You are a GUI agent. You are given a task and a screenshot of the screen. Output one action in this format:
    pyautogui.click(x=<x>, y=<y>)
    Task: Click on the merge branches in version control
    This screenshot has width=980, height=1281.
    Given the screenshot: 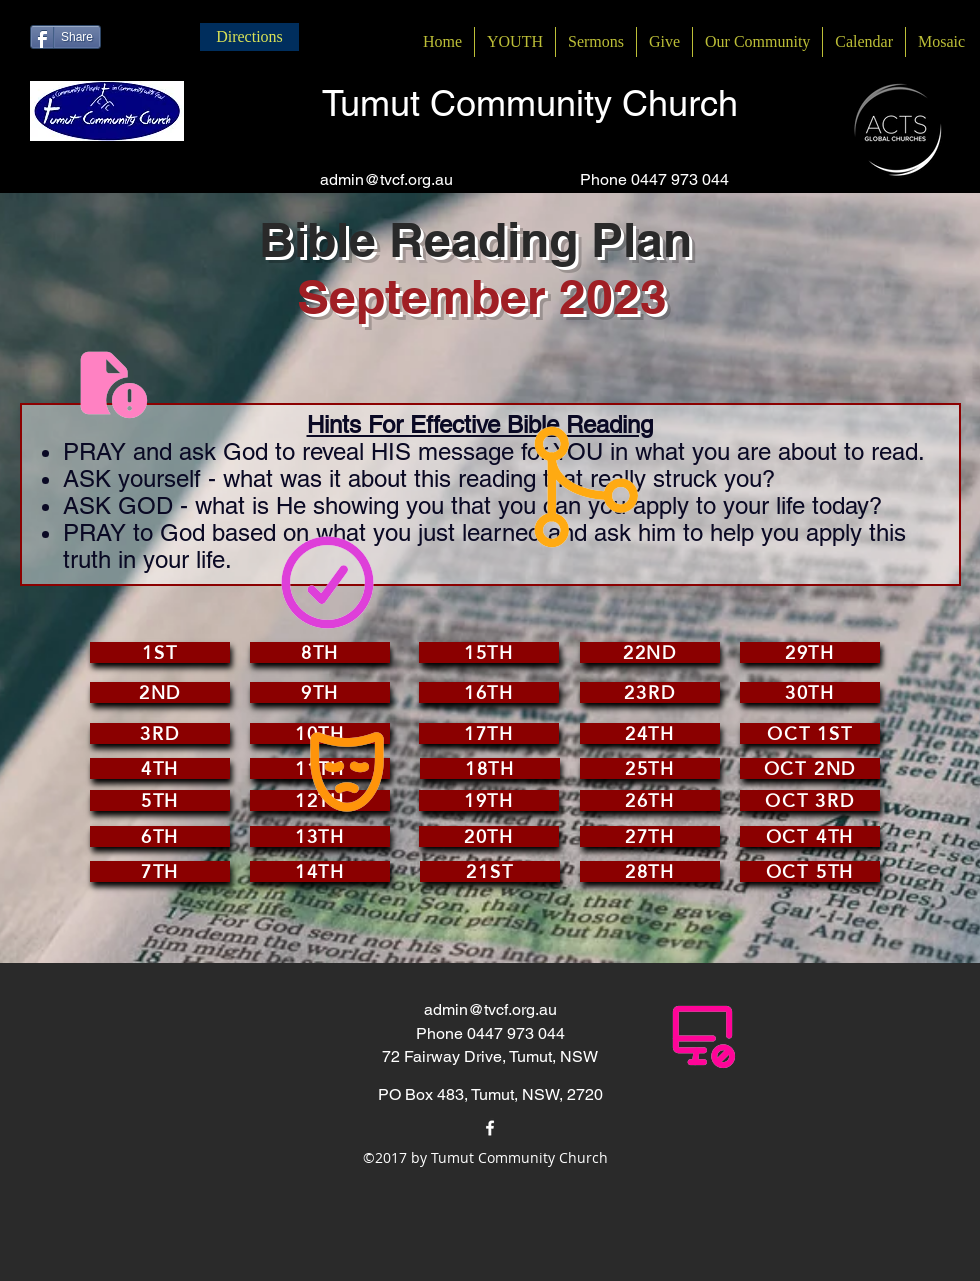 What is the action you would take?
    pyautogui.click(x=586, y=487)
    